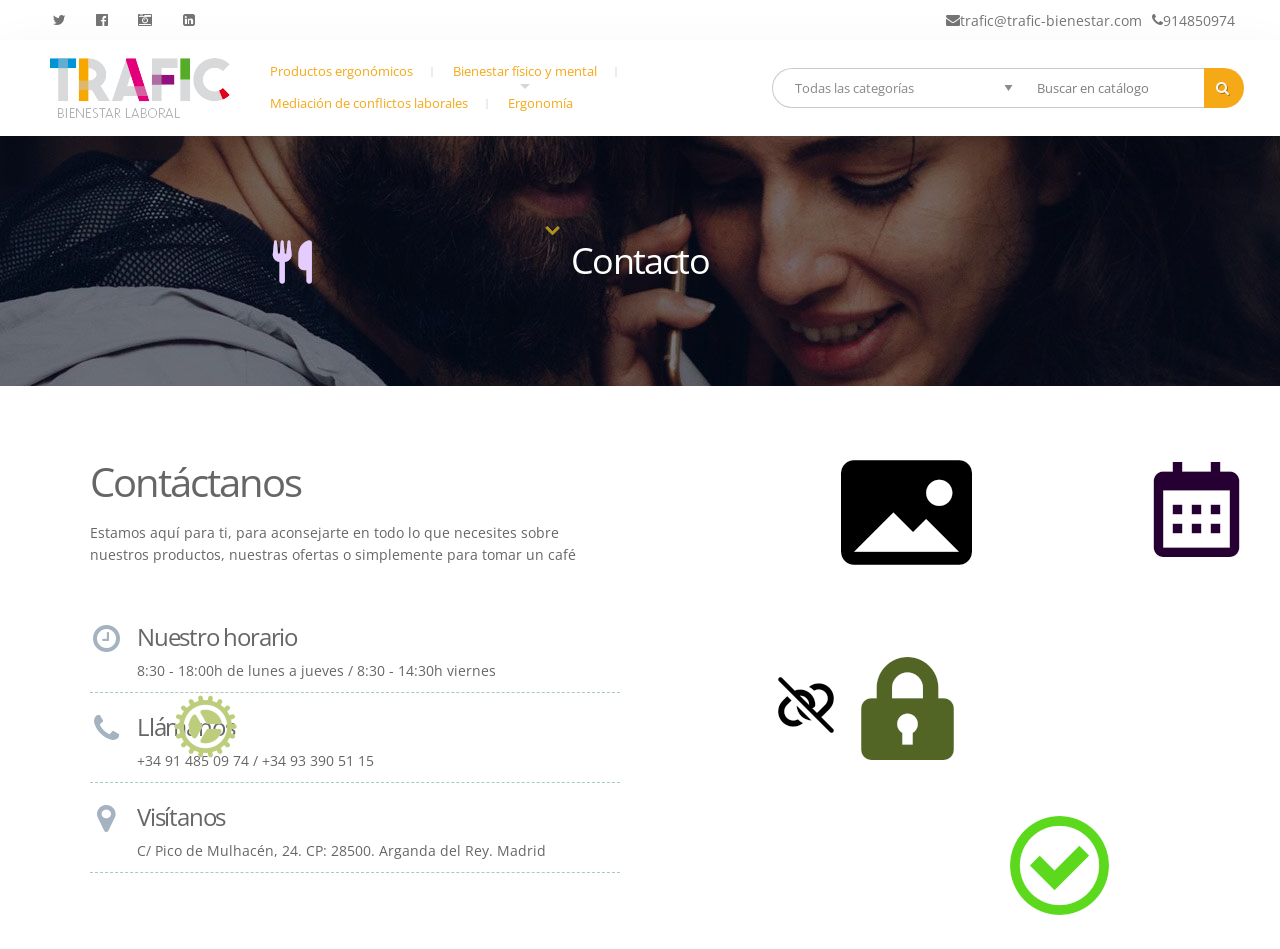 The image size is (1280, 949). What do you see at coordinates (906, 512) in the screenshot?
I see `view photos or images` at bounding box center [906, 512].